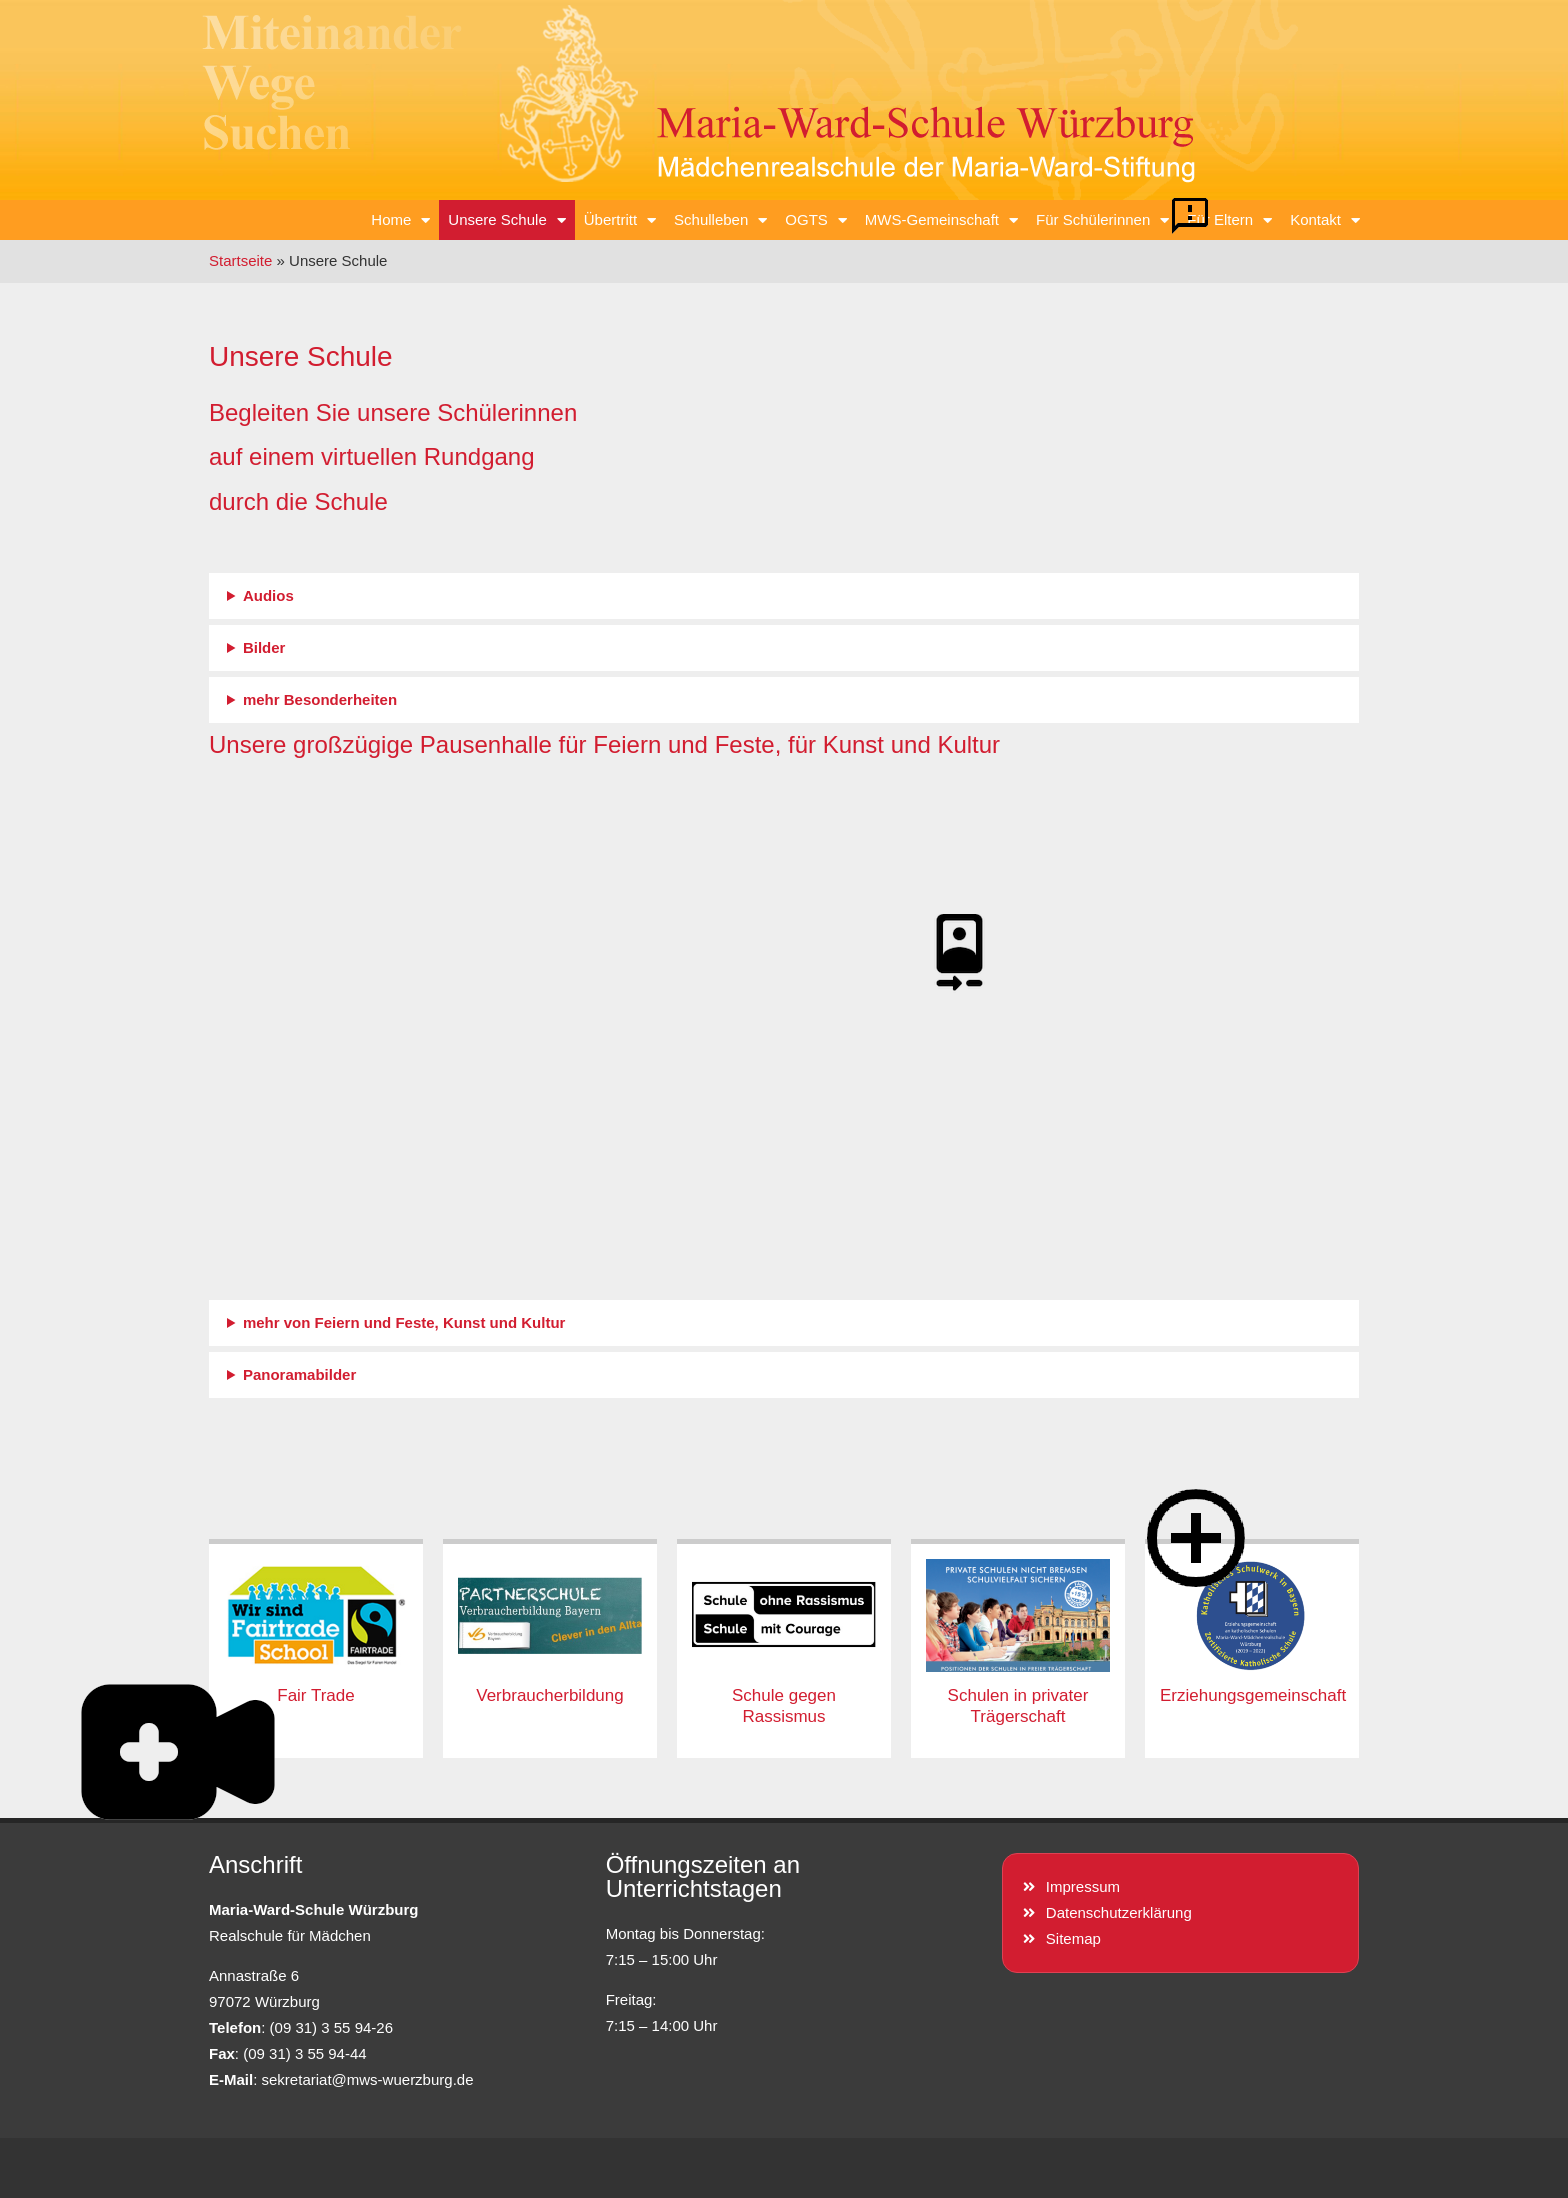 The width and height of the screenshot is (1568, 2198). What do you see at coordinates (1190, 216) in the screenshot?
I see `message failed to send` at bounding box center [1190, 216].